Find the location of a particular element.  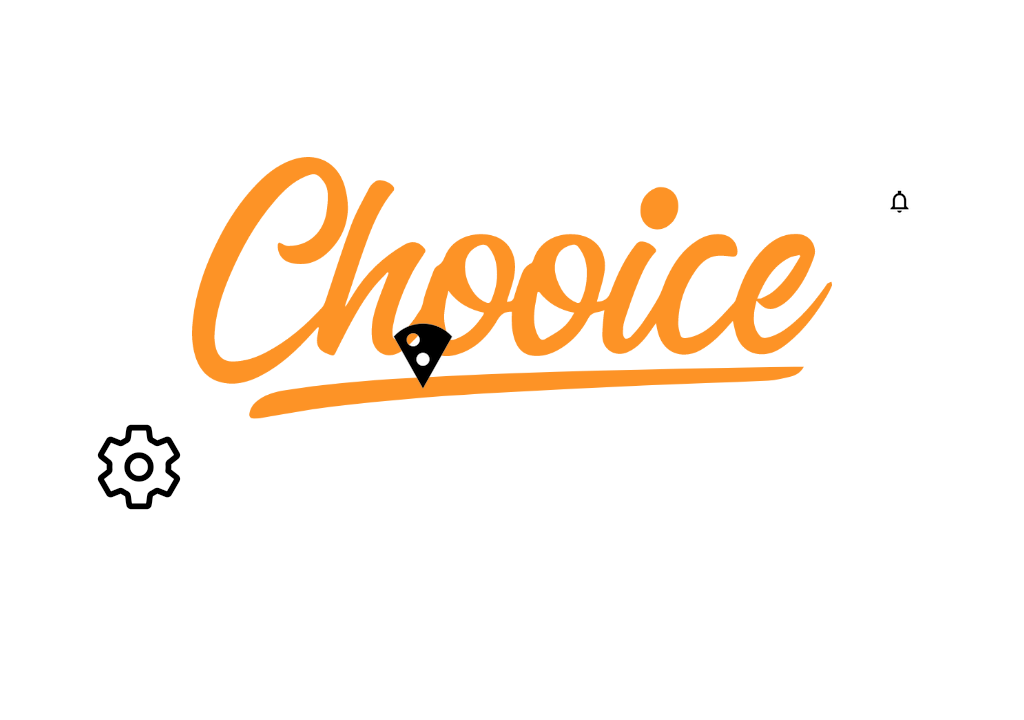

view notifications is located at coordinates (899, 201).